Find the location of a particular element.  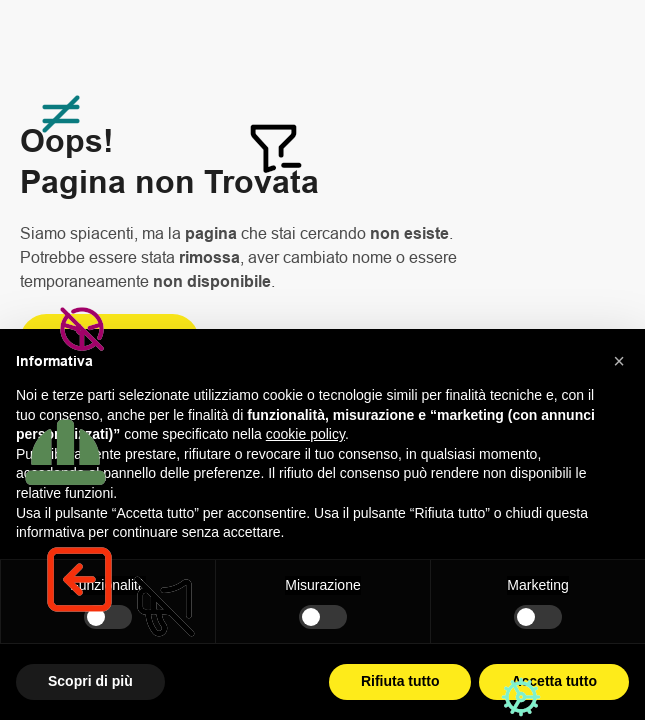

access construction or work site features is located at coordinates (65, 456).